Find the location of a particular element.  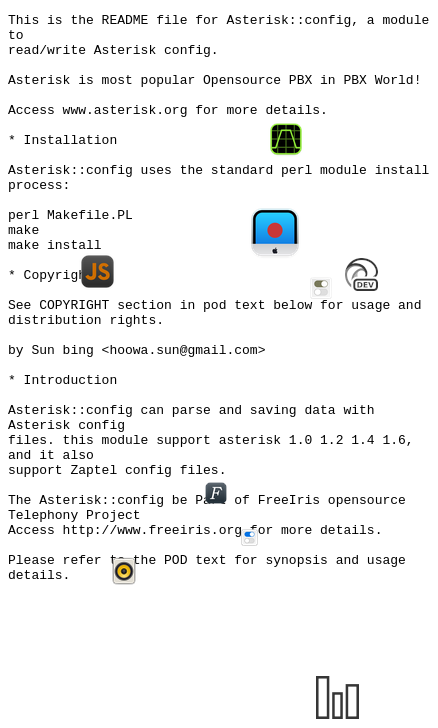

open unity tweak tool settings is located at coordinates (249, 537).